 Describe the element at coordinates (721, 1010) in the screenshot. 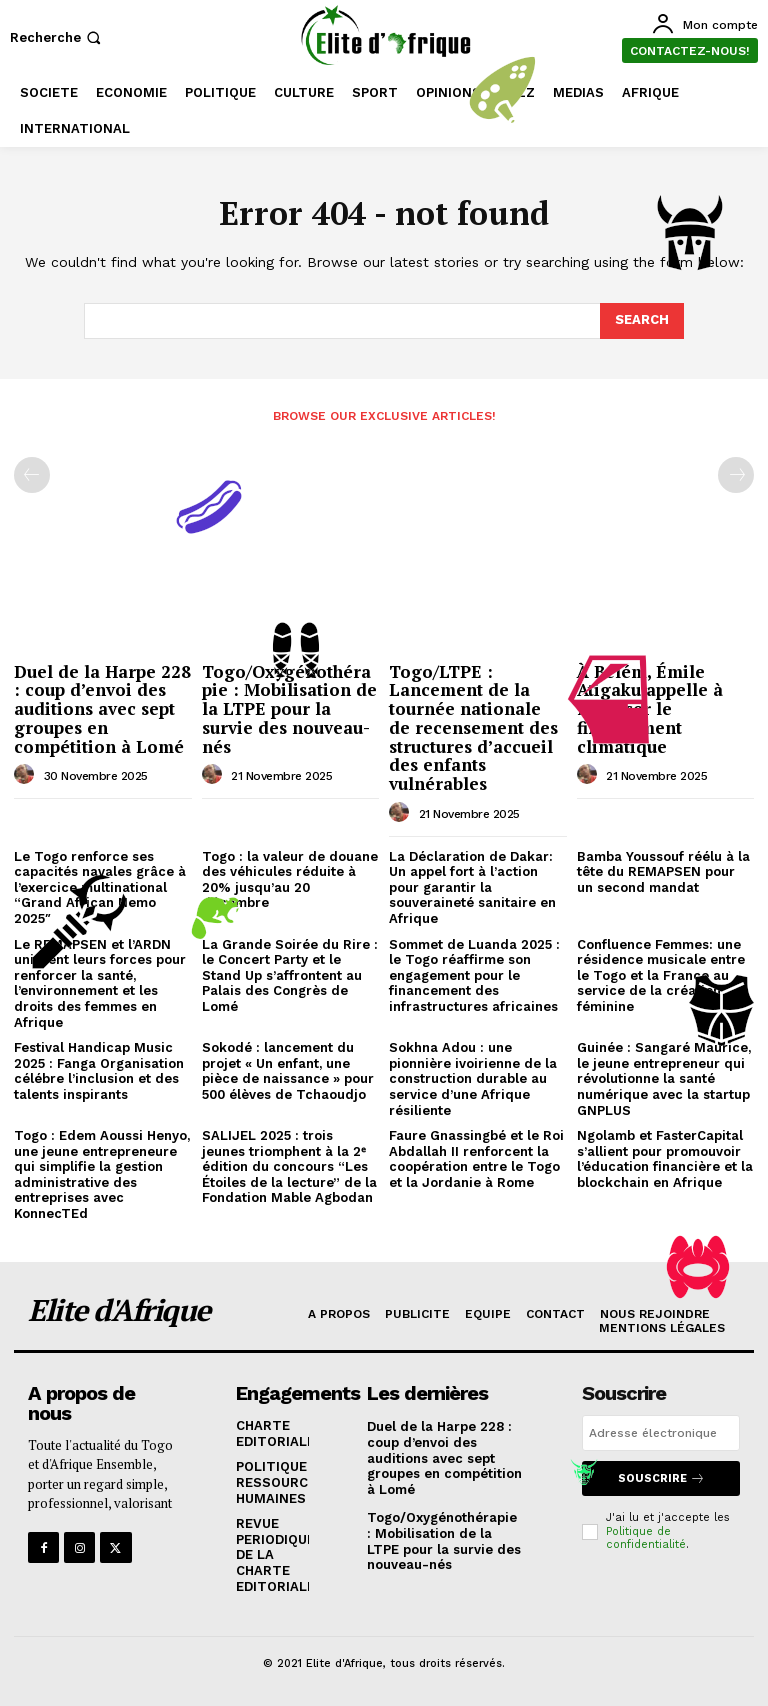

I see `equip chest armor to your character` at that location.